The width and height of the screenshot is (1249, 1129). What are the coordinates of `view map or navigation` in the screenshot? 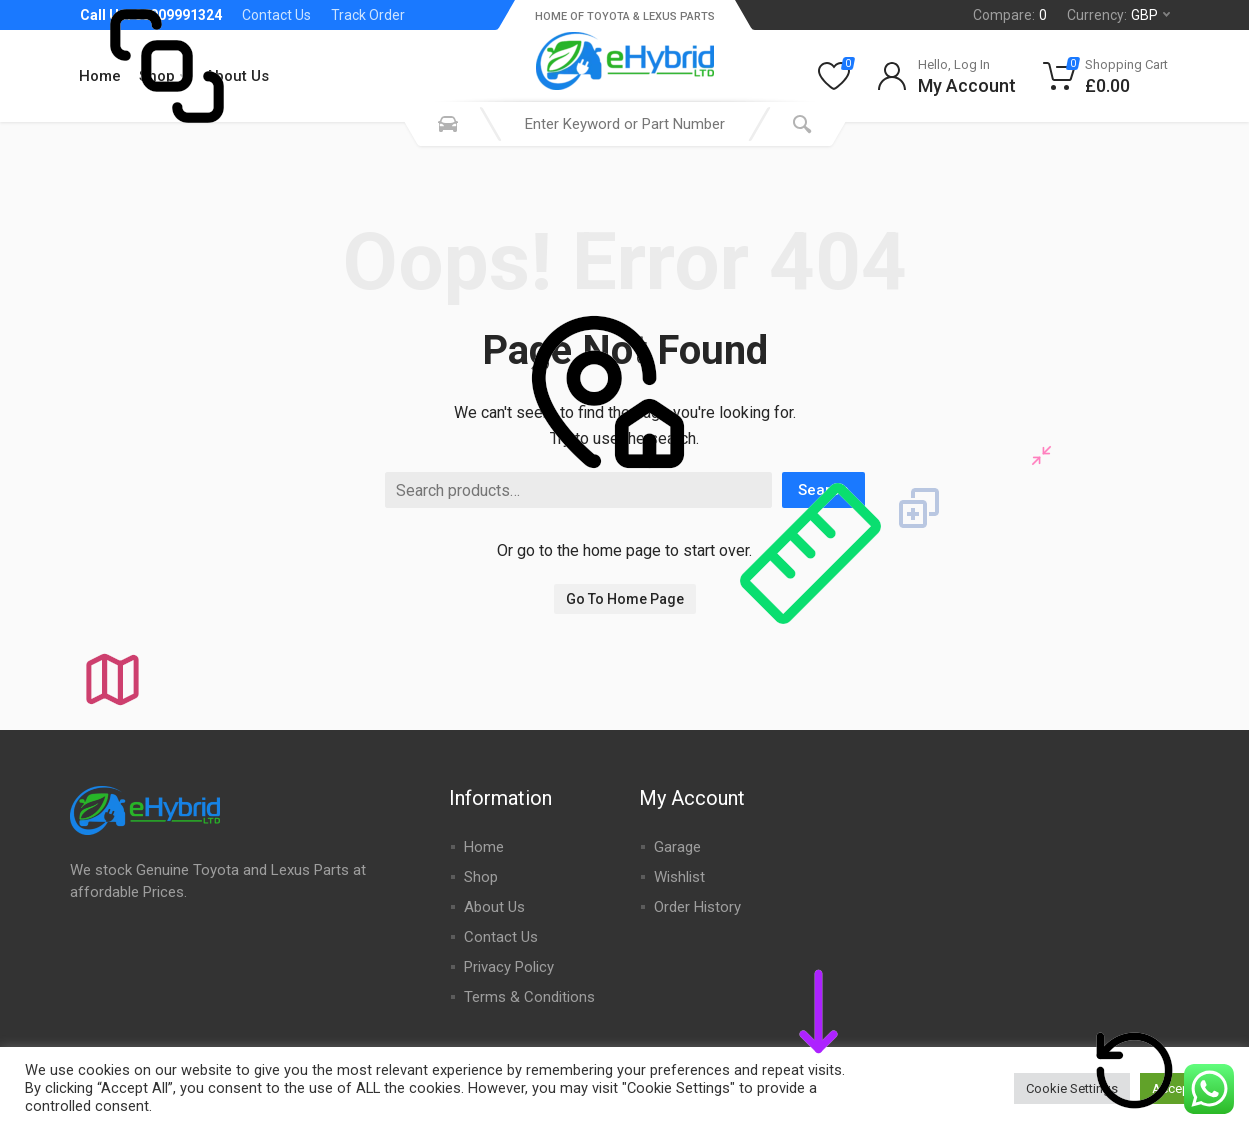 It's located at (112, 679).